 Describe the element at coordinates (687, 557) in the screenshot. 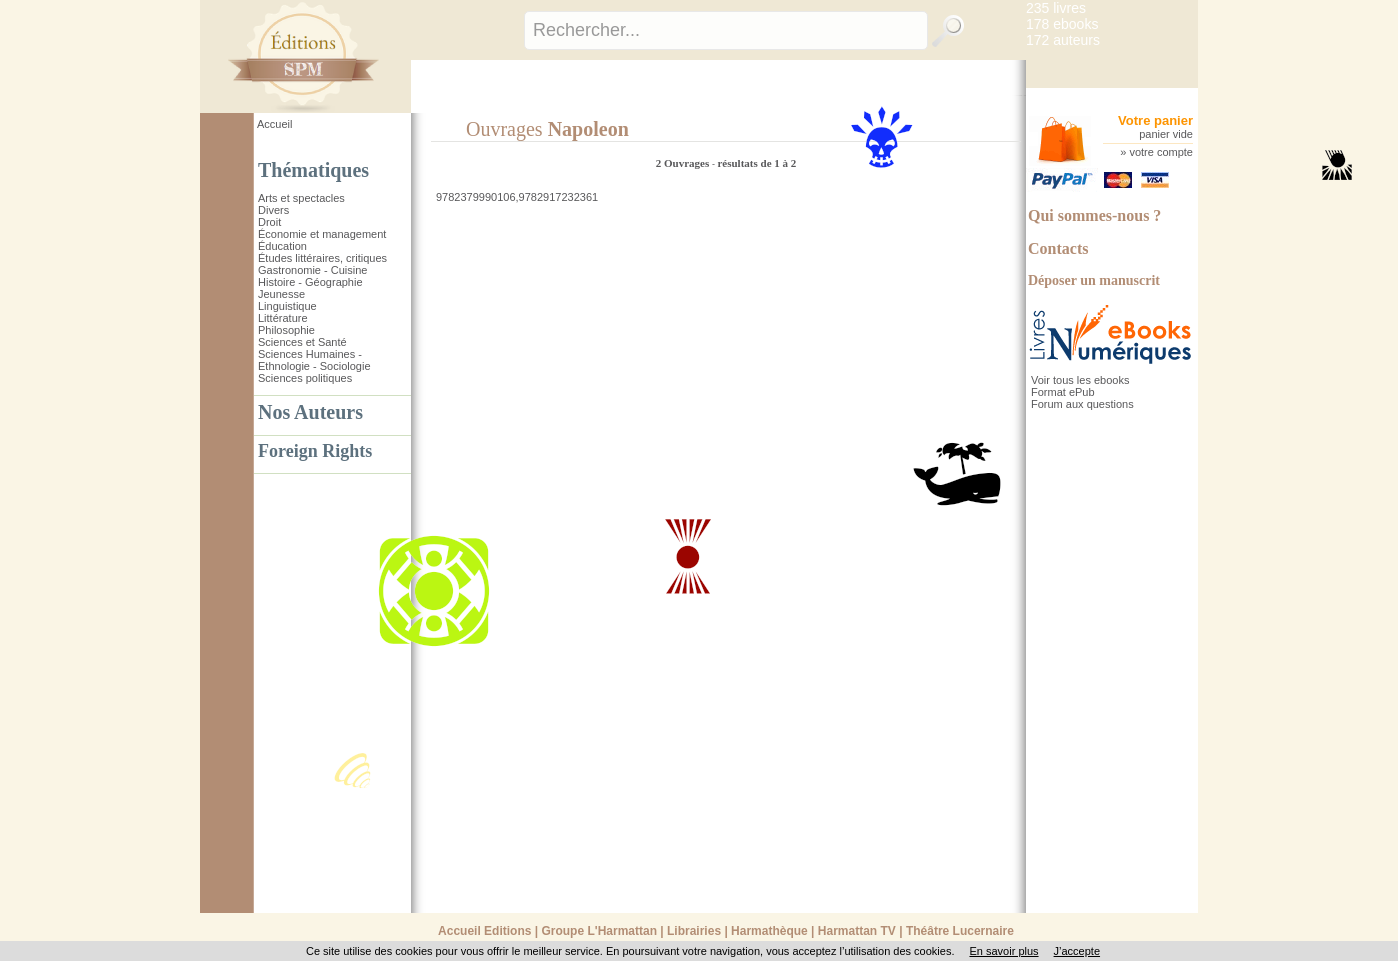

I see `indicates a burst of energy or power-up activation` at that location.